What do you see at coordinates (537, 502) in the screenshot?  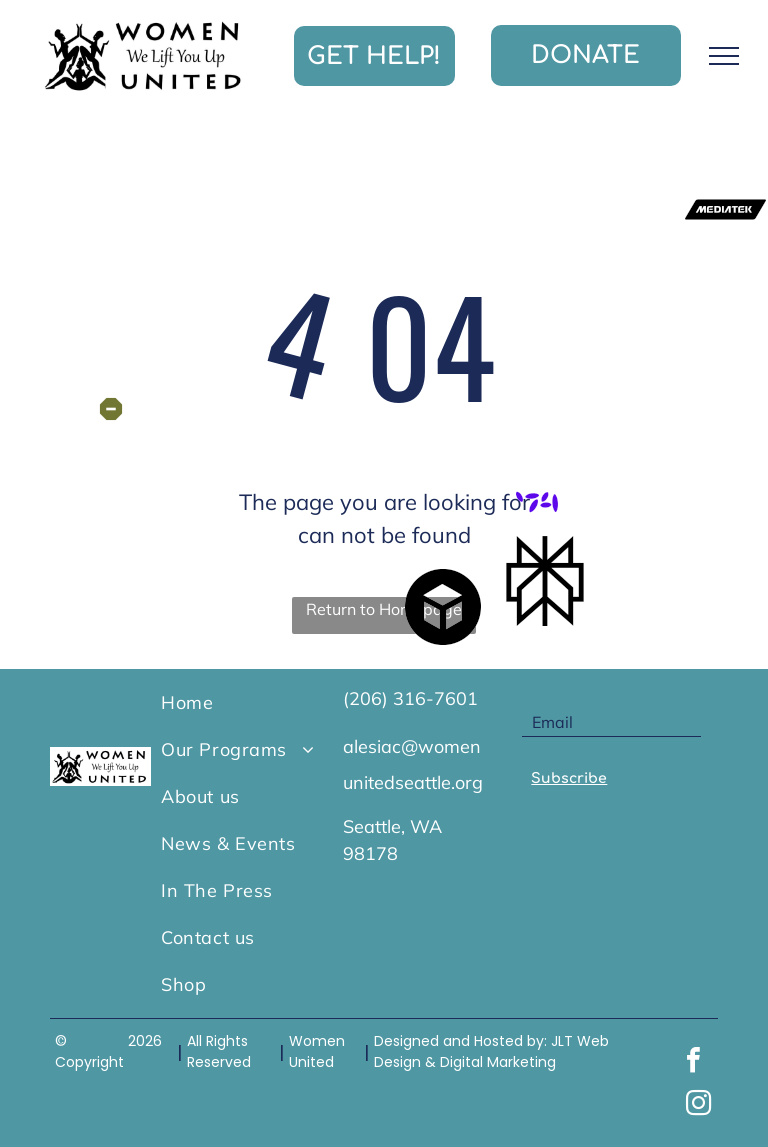 I see `cycling '74 company logo` at bounding box center [537, 502].